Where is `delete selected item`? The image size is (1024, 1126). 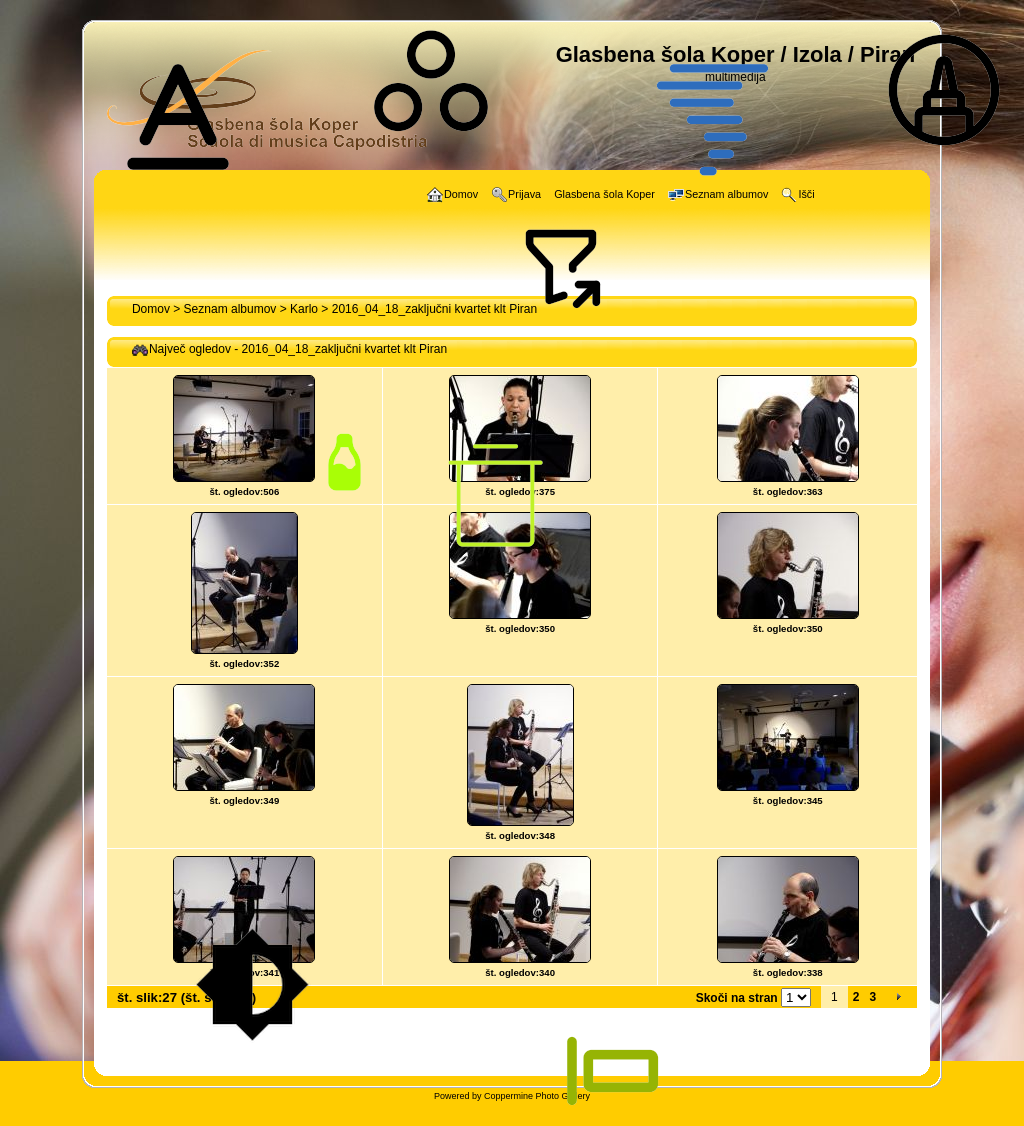 delete selected item is located at coordinates (495, 499).